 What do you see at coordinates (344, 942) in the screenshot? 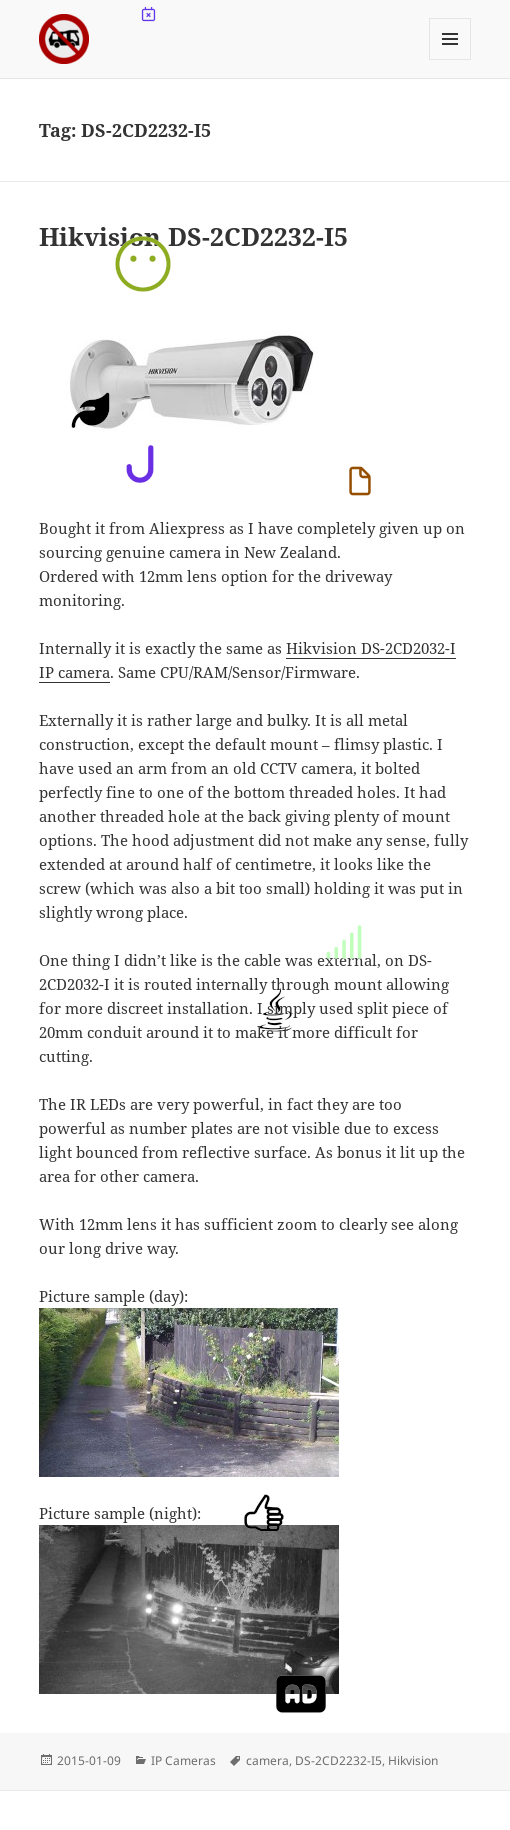
I see `indicates full signal strength` at bounding box center [344, 942].